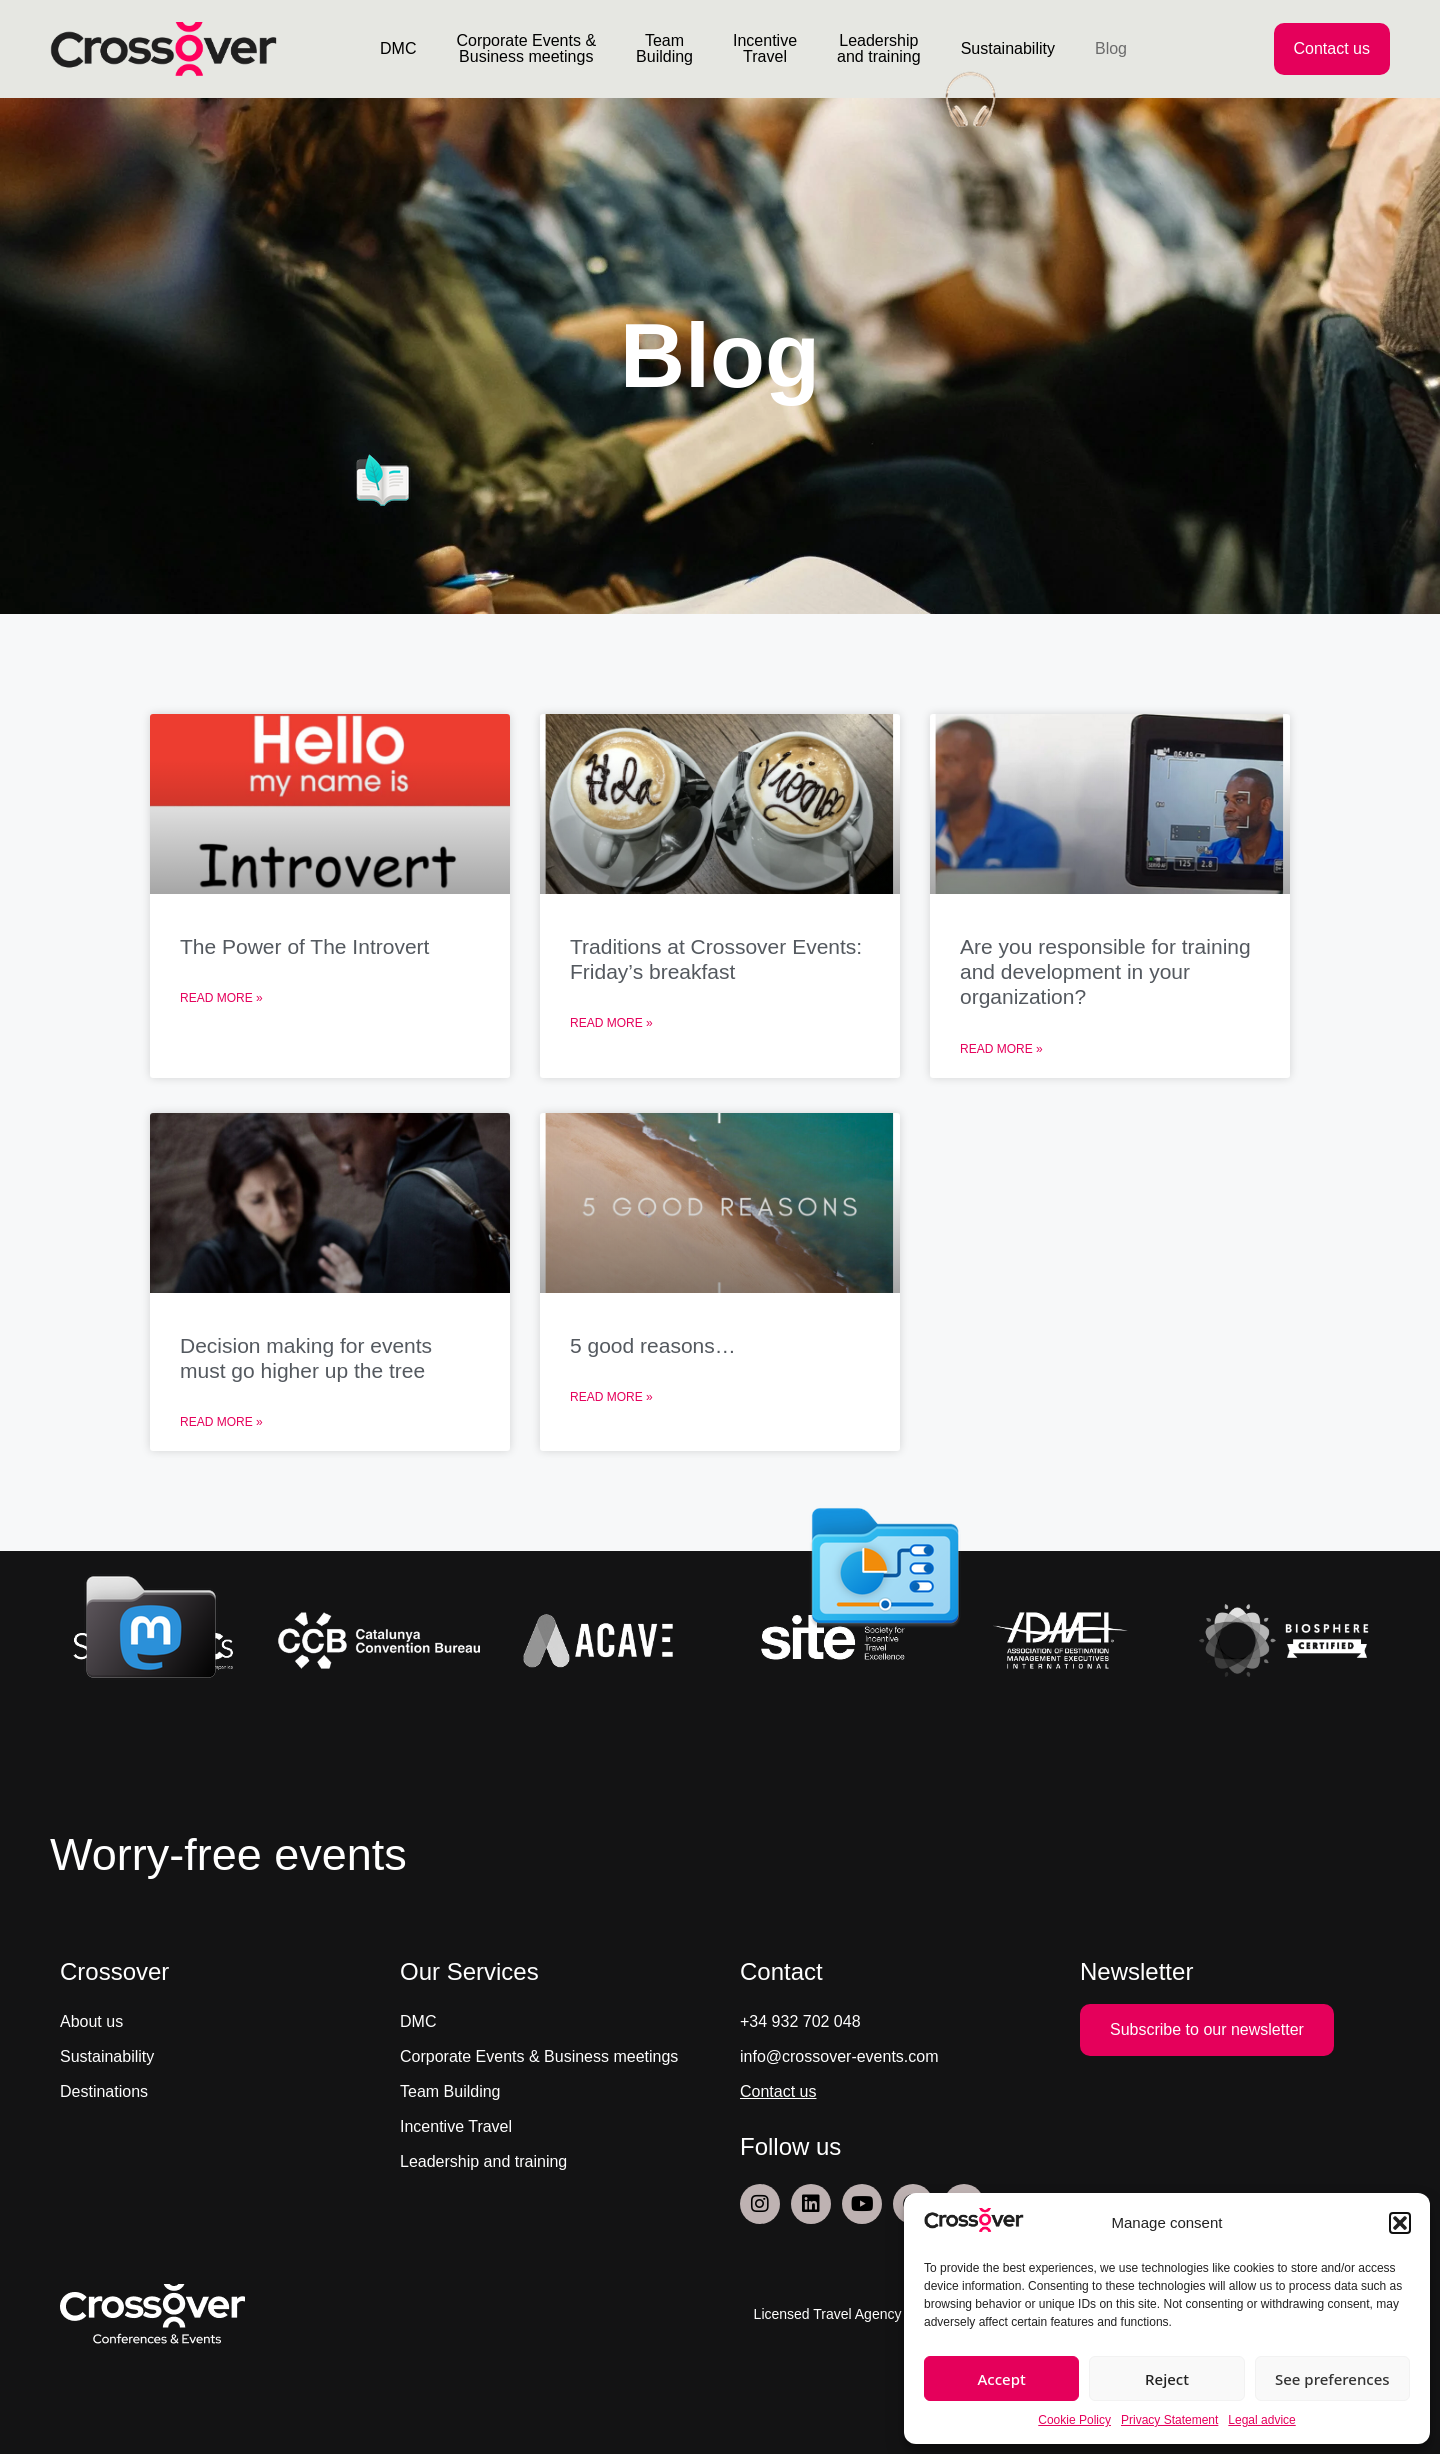 The height and width of the screenshot is (2454, 1440). What do you see at coordinates (382, 481) in the screenshot?
I see `open foliate e-book reader library` at bounding box center [382, 481].